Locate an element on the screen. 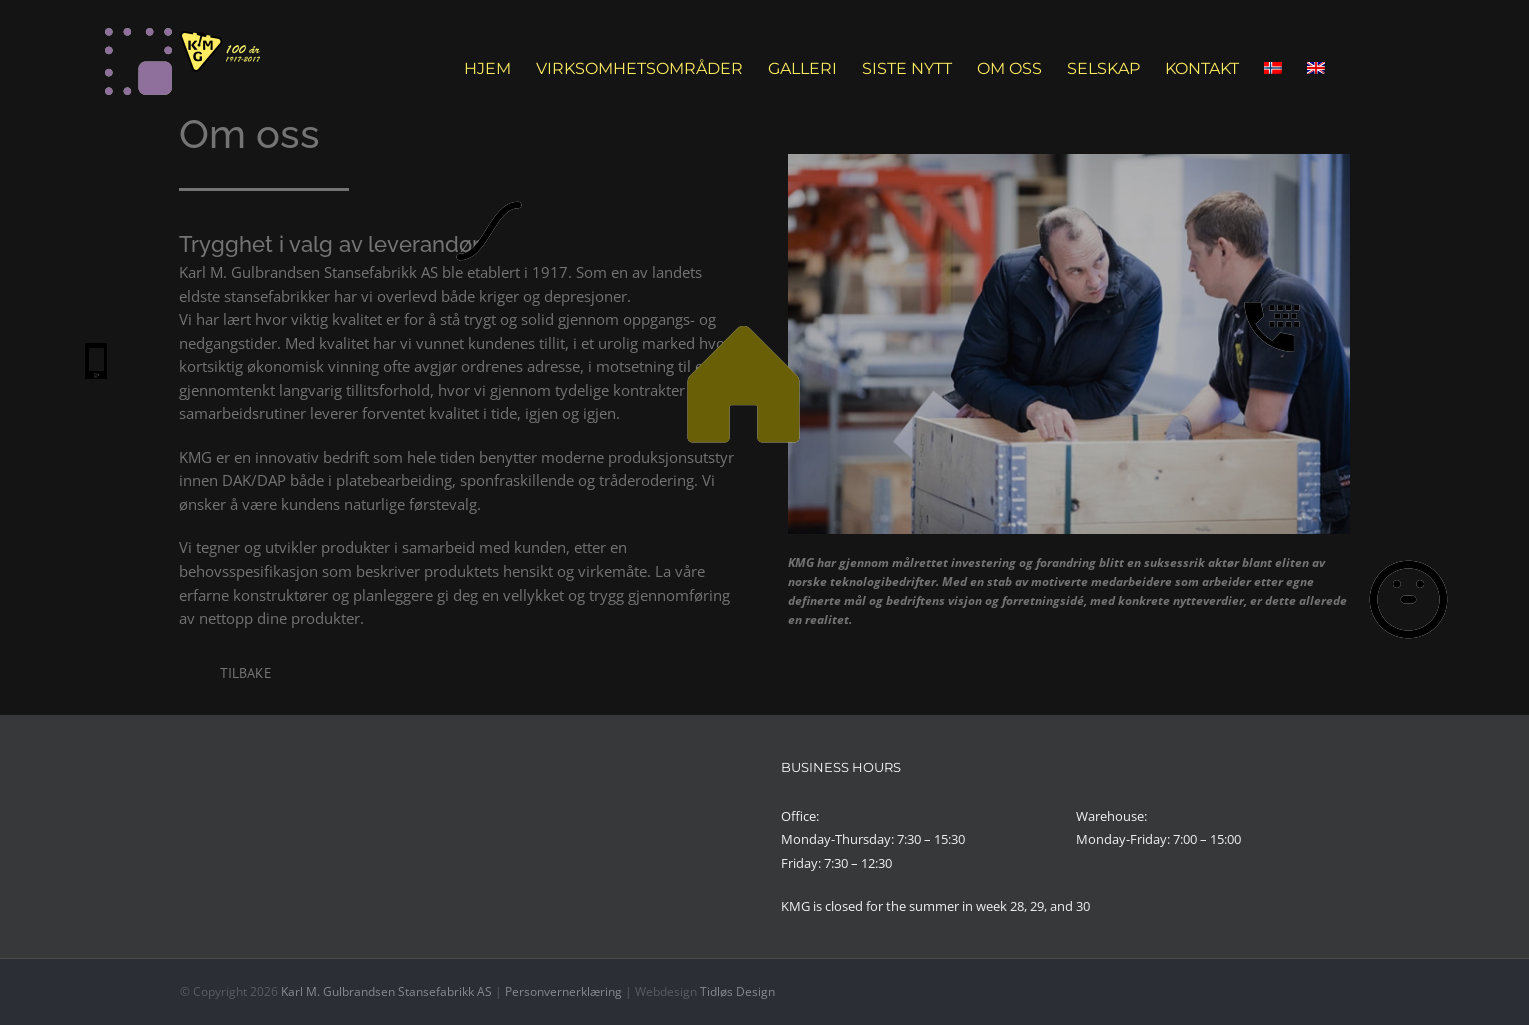 This screenshot has height=1025, width=1529. navigate to home screen is located at coordinates (743, 386).